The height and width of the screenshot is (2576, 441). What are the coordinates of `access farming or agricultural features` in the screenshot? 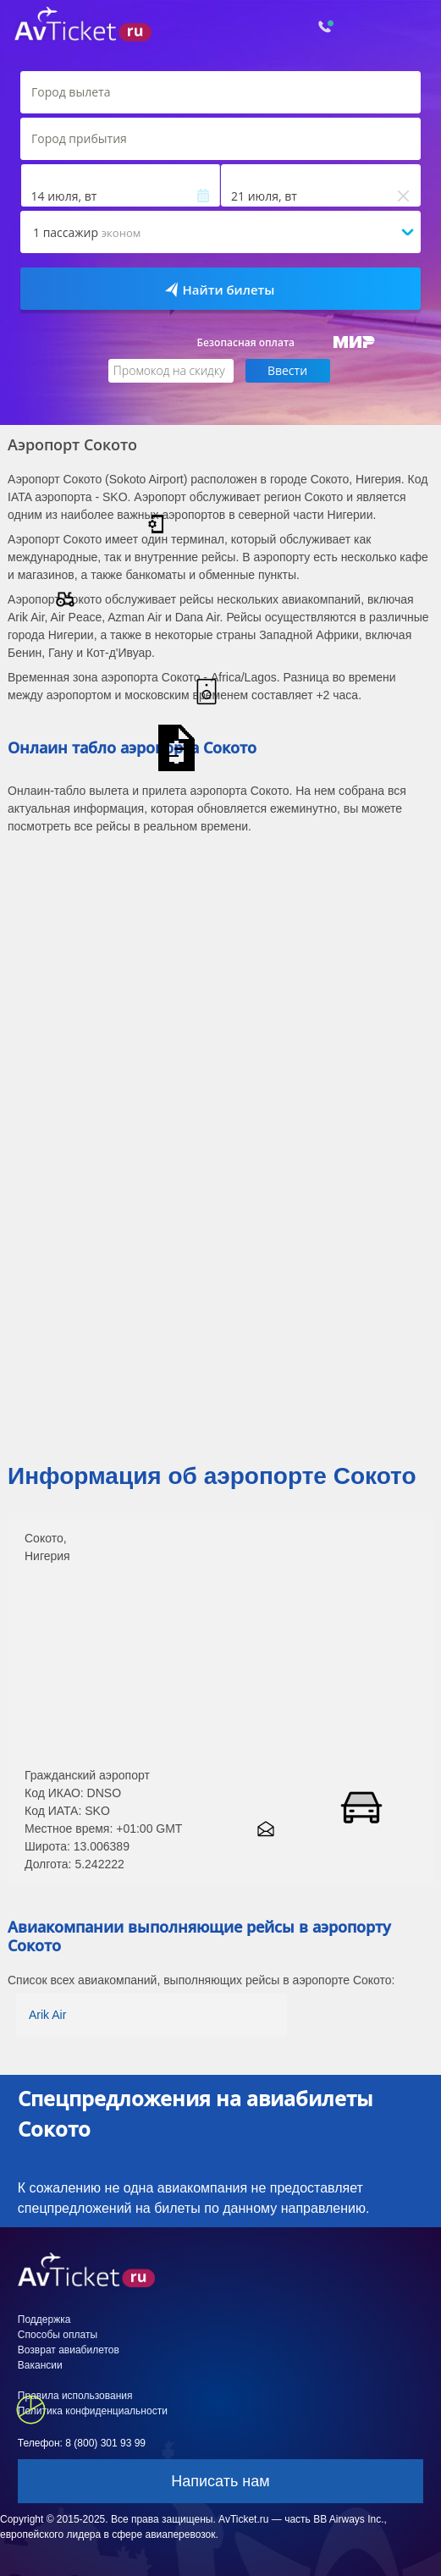 It's located at (65, 599).